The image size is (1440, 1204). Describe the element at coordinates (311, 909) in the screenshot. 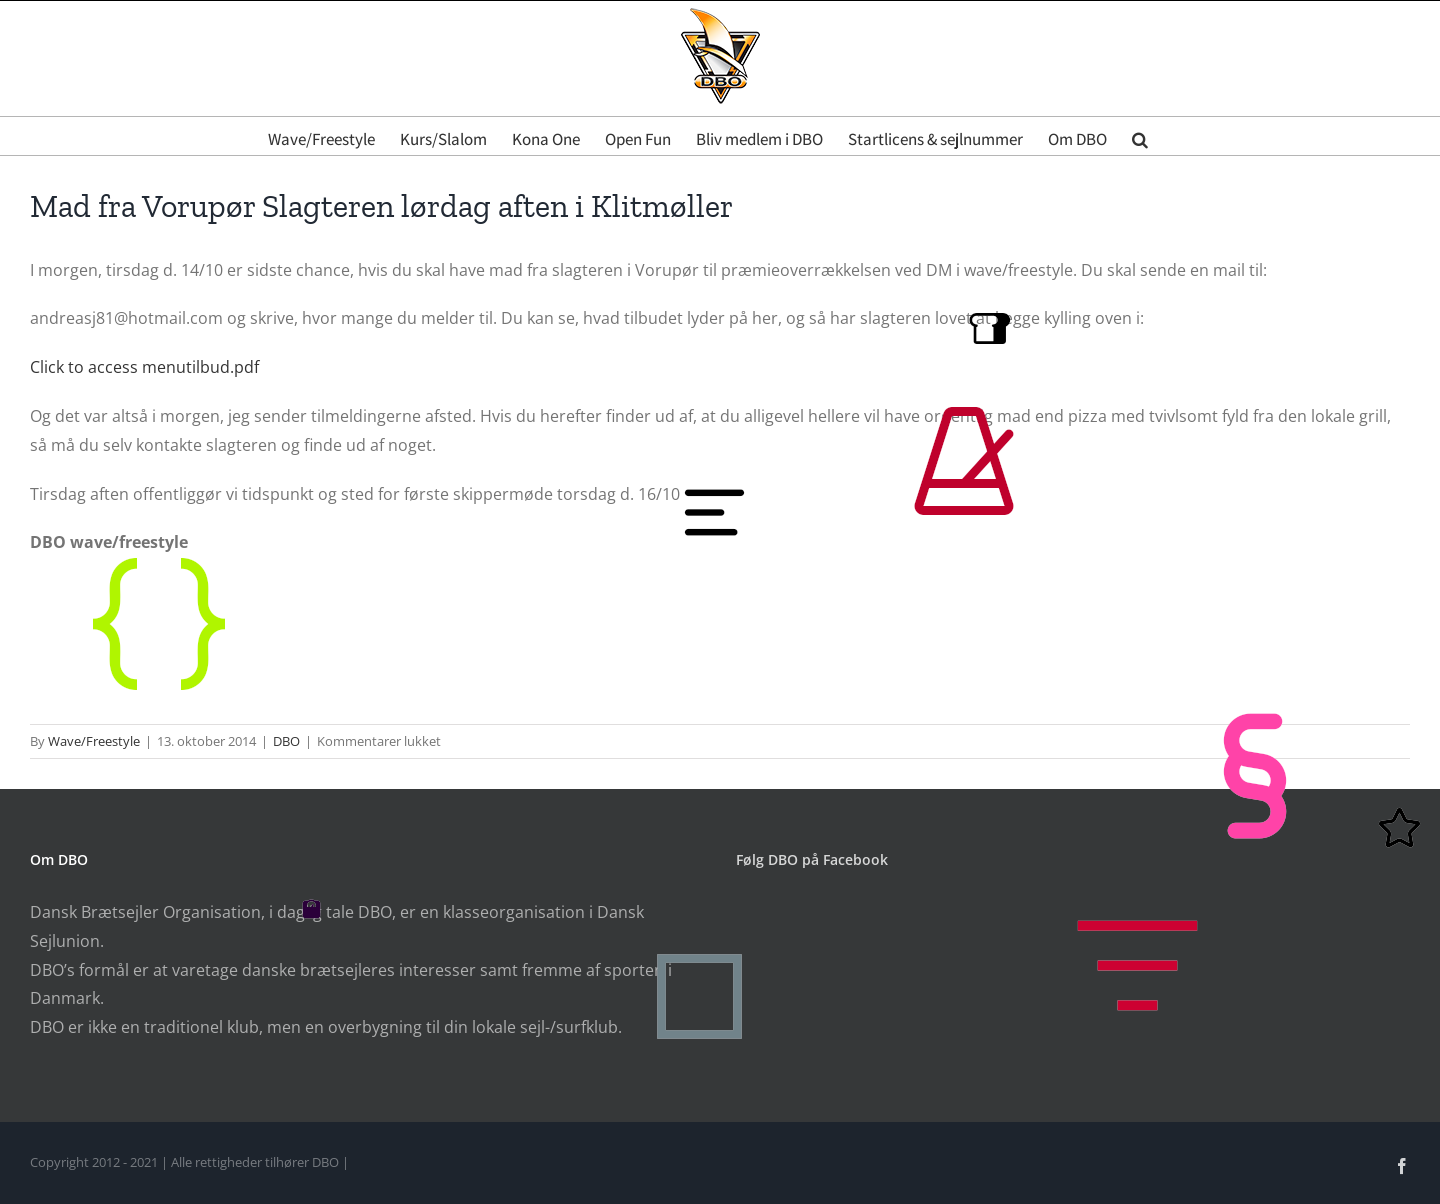

I see `view weight or body measurements` at that location.